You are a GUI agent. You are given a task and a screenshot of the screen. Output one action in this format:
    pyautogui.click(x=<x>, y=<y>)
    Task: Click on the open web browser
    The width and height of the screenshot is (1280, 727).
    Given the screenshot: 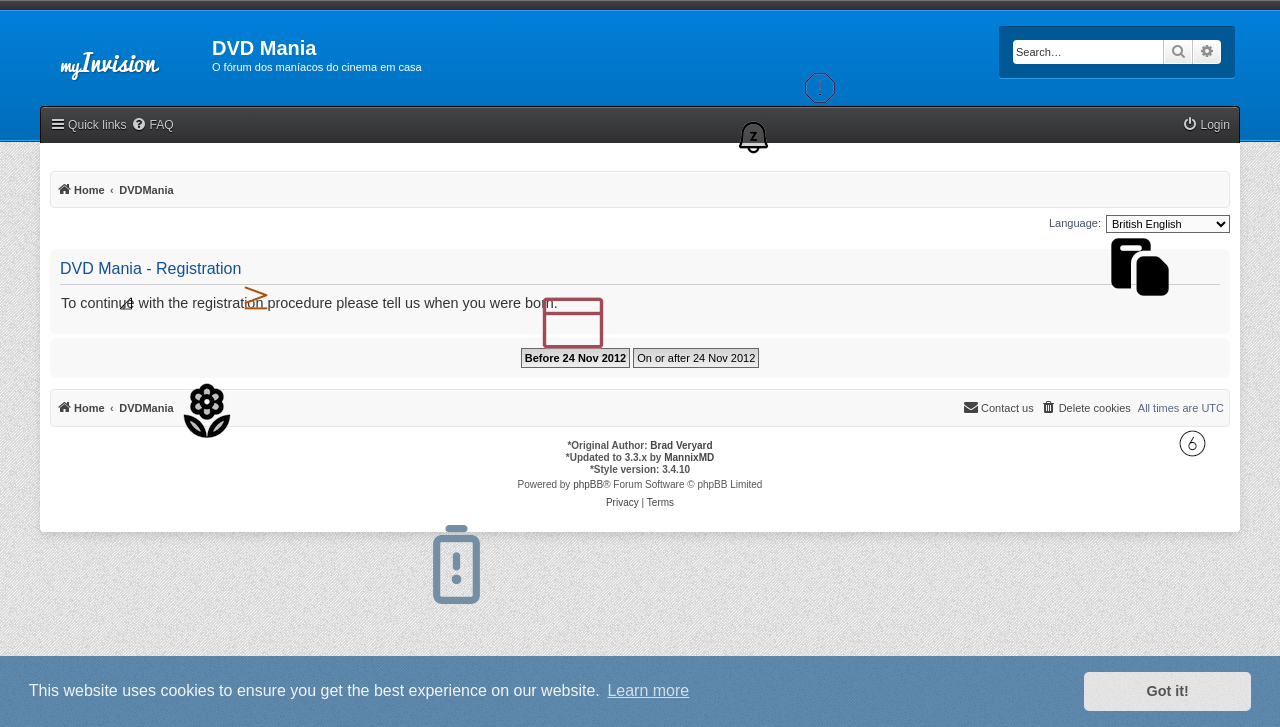 What is the action you would take?
    pyautogui.click(x=573, y=323)
    